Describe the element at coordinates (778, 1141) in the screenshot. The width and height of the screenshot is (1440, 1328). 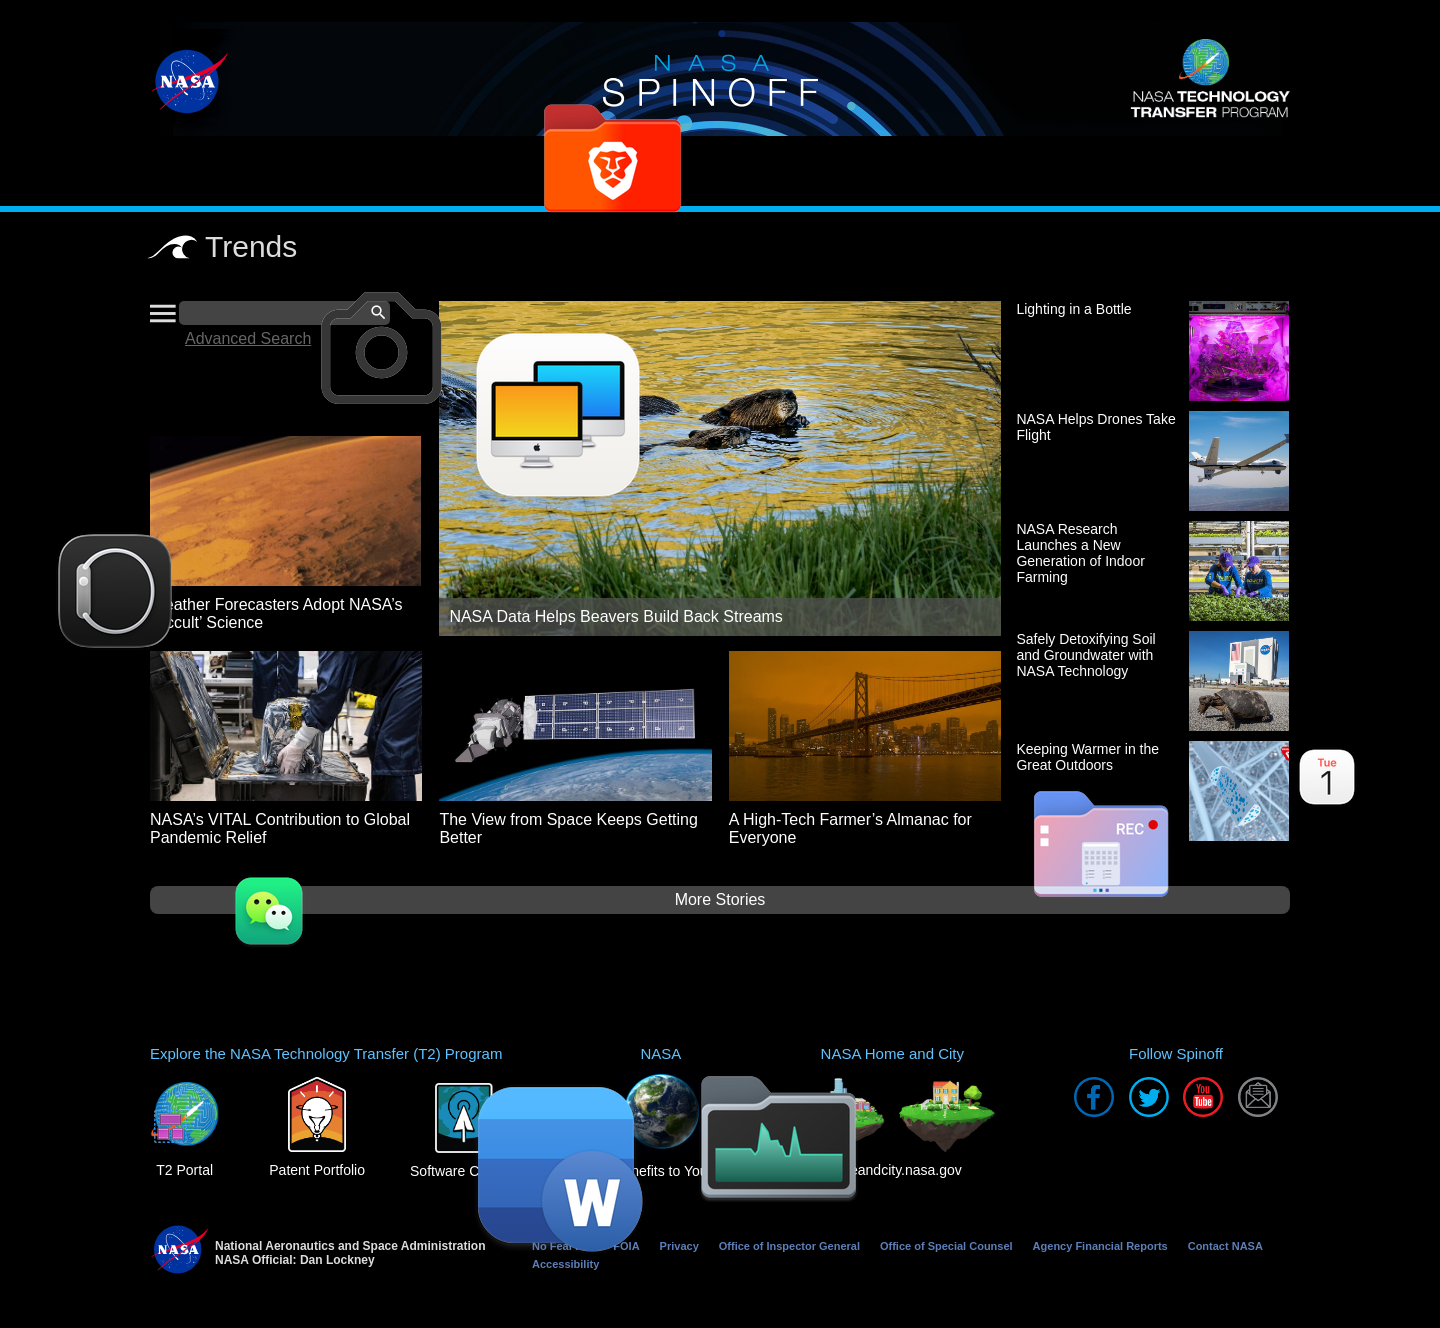
I see `open system monitoring files` at that location.